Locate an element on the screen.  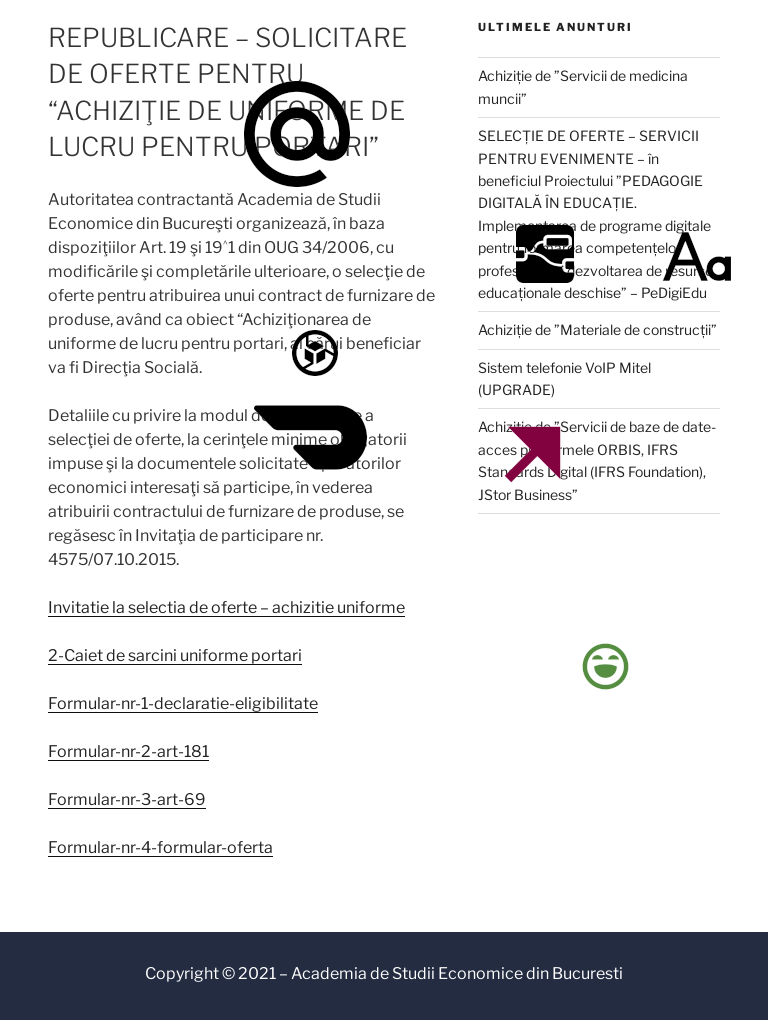
open mail.ru email service is located at coordinates (297, 134).